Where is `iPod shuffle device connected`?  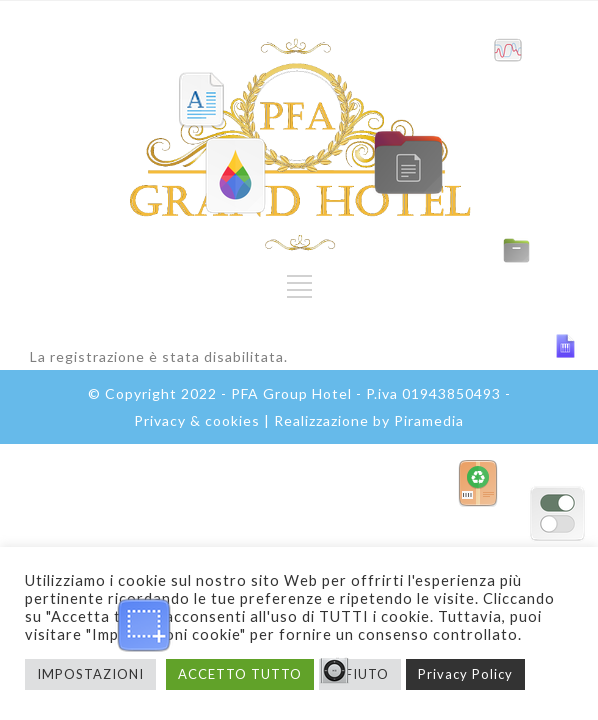
iPod shuffle device connected is located at coordinates (334, 670).